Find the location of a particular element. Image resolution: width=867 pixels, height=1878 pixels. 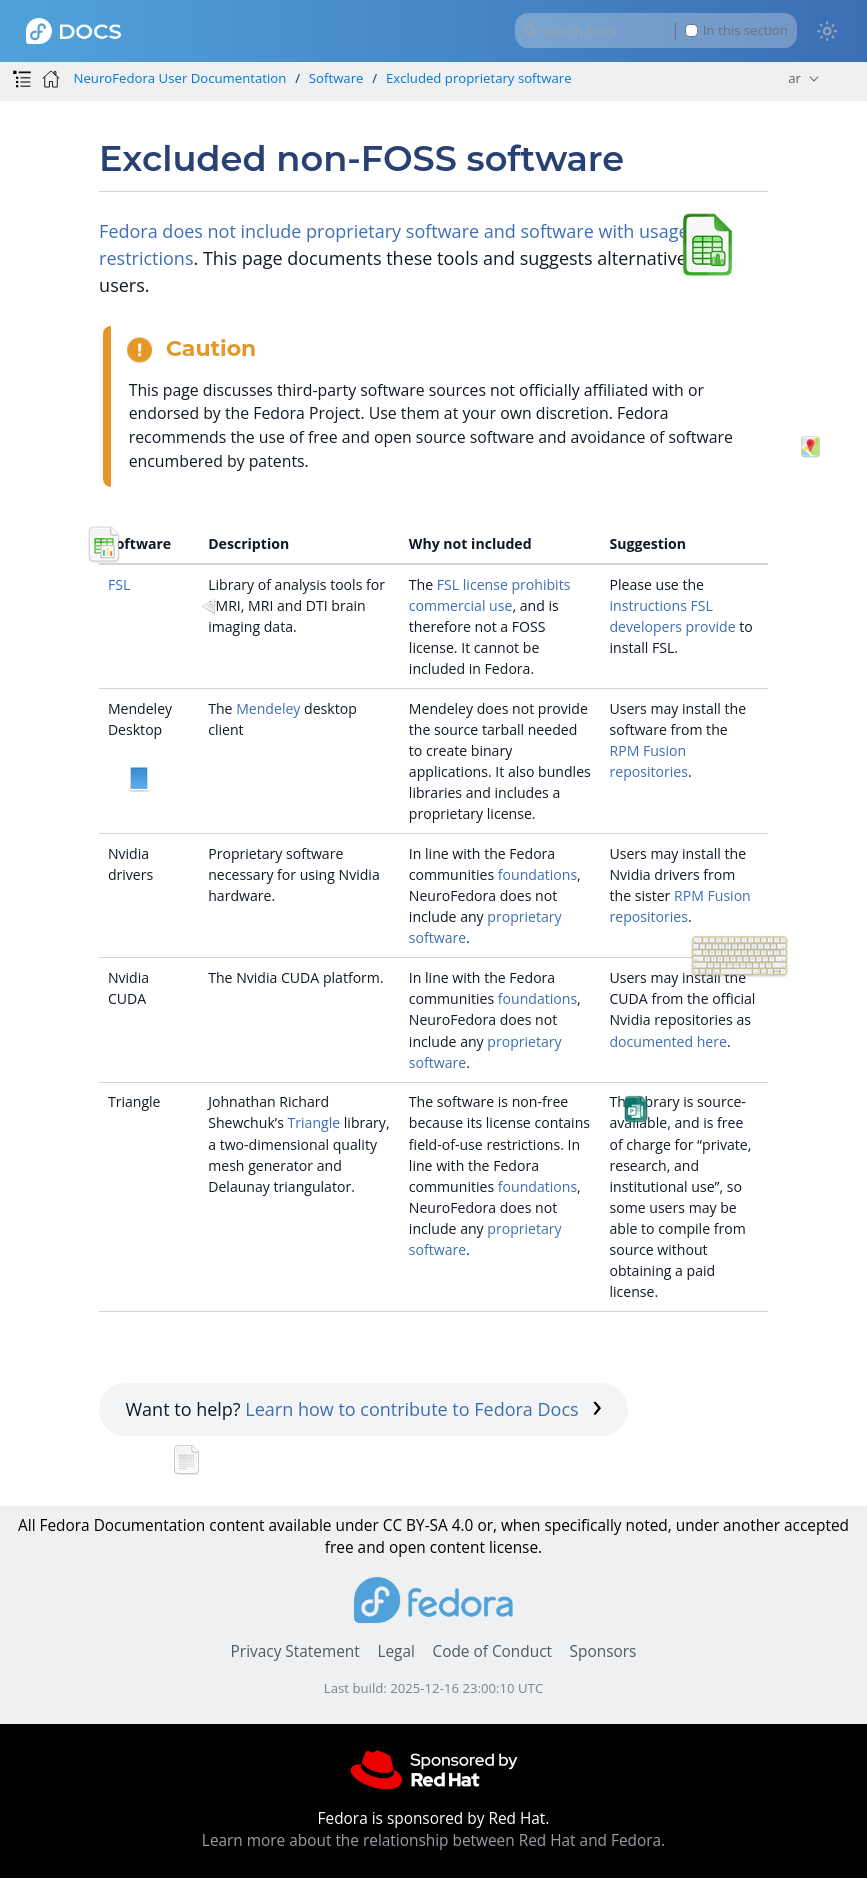

open an opendocument spreadsheet file is located at coordinates (707, 244).